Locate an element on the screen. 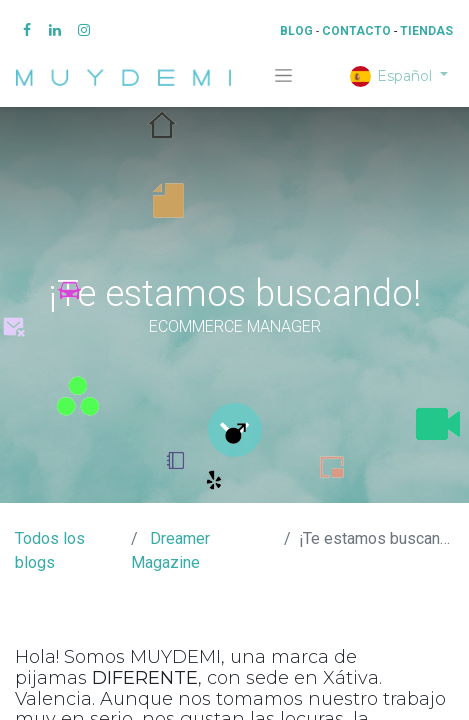 Image resolution: width=469 pixels, height=720 pixels. open the yelp app is located at coordinates (214, 480).